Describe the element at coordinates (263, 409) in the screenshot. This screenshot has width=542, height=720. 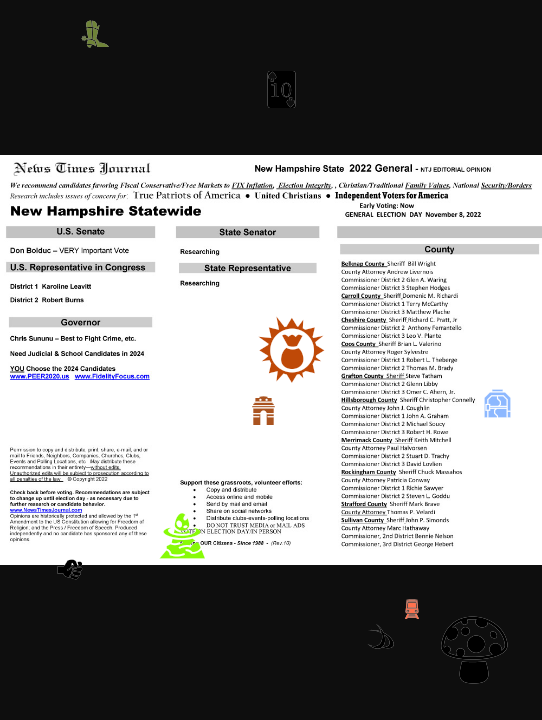
I see `view India Gate landmark information` at that location.